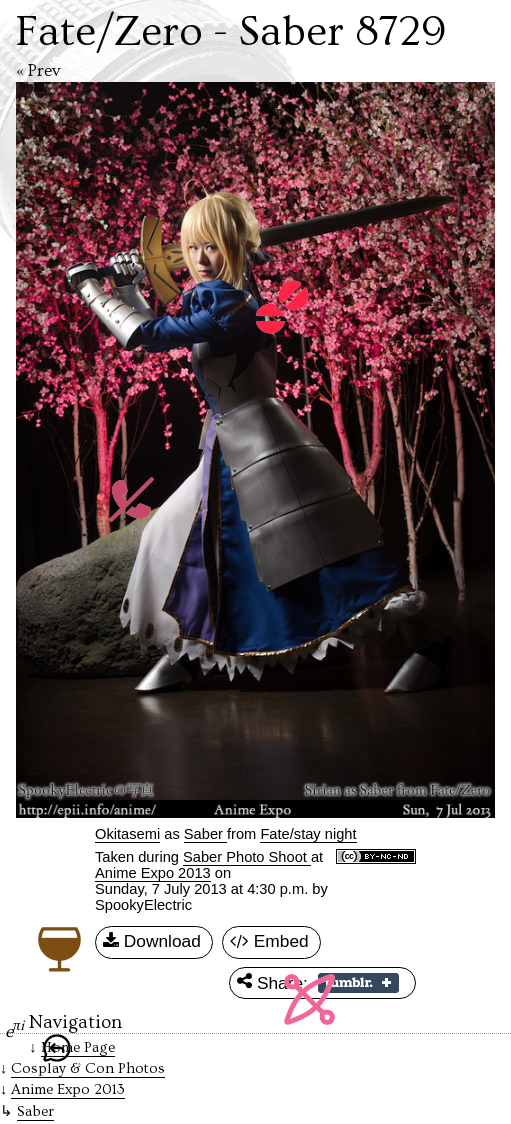 This screenshot has height=1124, width=511. What do you see at coordinates (131, 499) in the screenshot?
I see `end or decline a phone call` at bounding box center [131, 499].